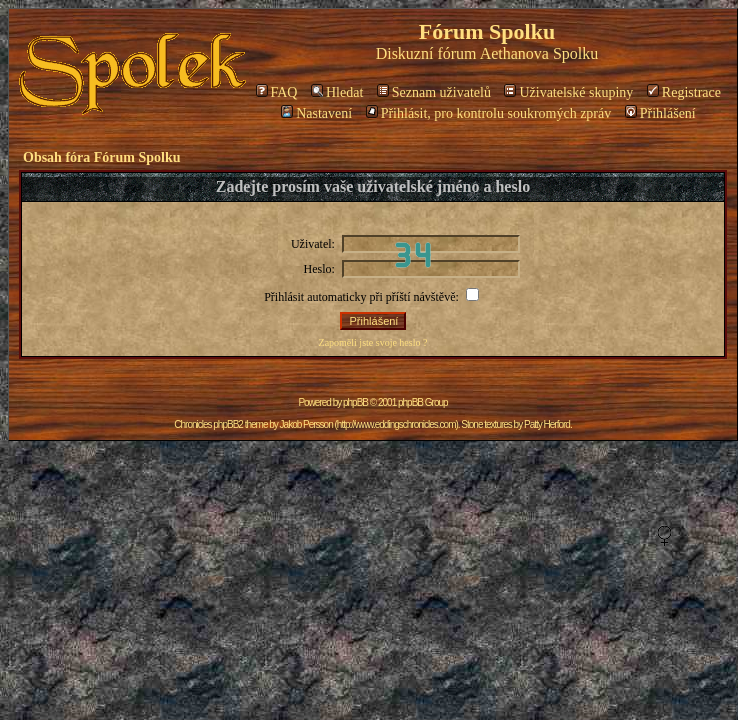 Image resolution: width=738 pixels, height=720 pixels. What do you see at coordinates (413, 255) in the screenshot?
I see `indicates item number 34 in a list or sequence` at bounding box center [413, 255].